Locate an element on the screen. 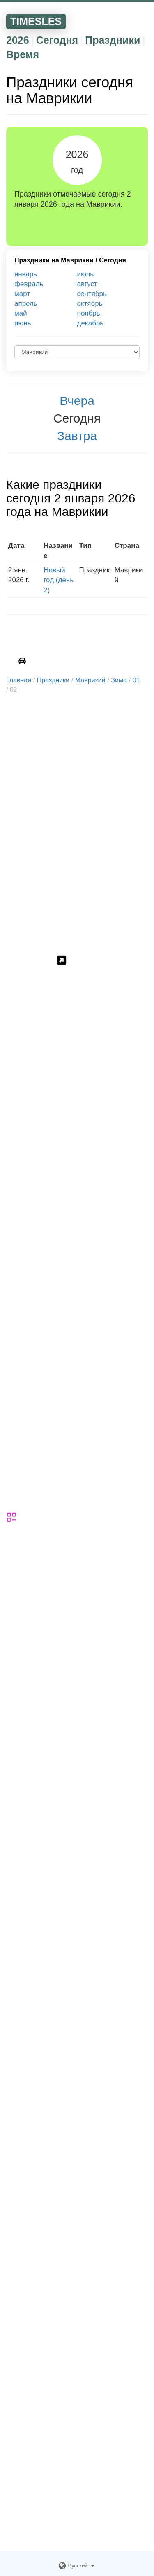 The width and height of the screenshot is (154, 2576). access vehicle or car-related settings is located at coordinates (22, 661).